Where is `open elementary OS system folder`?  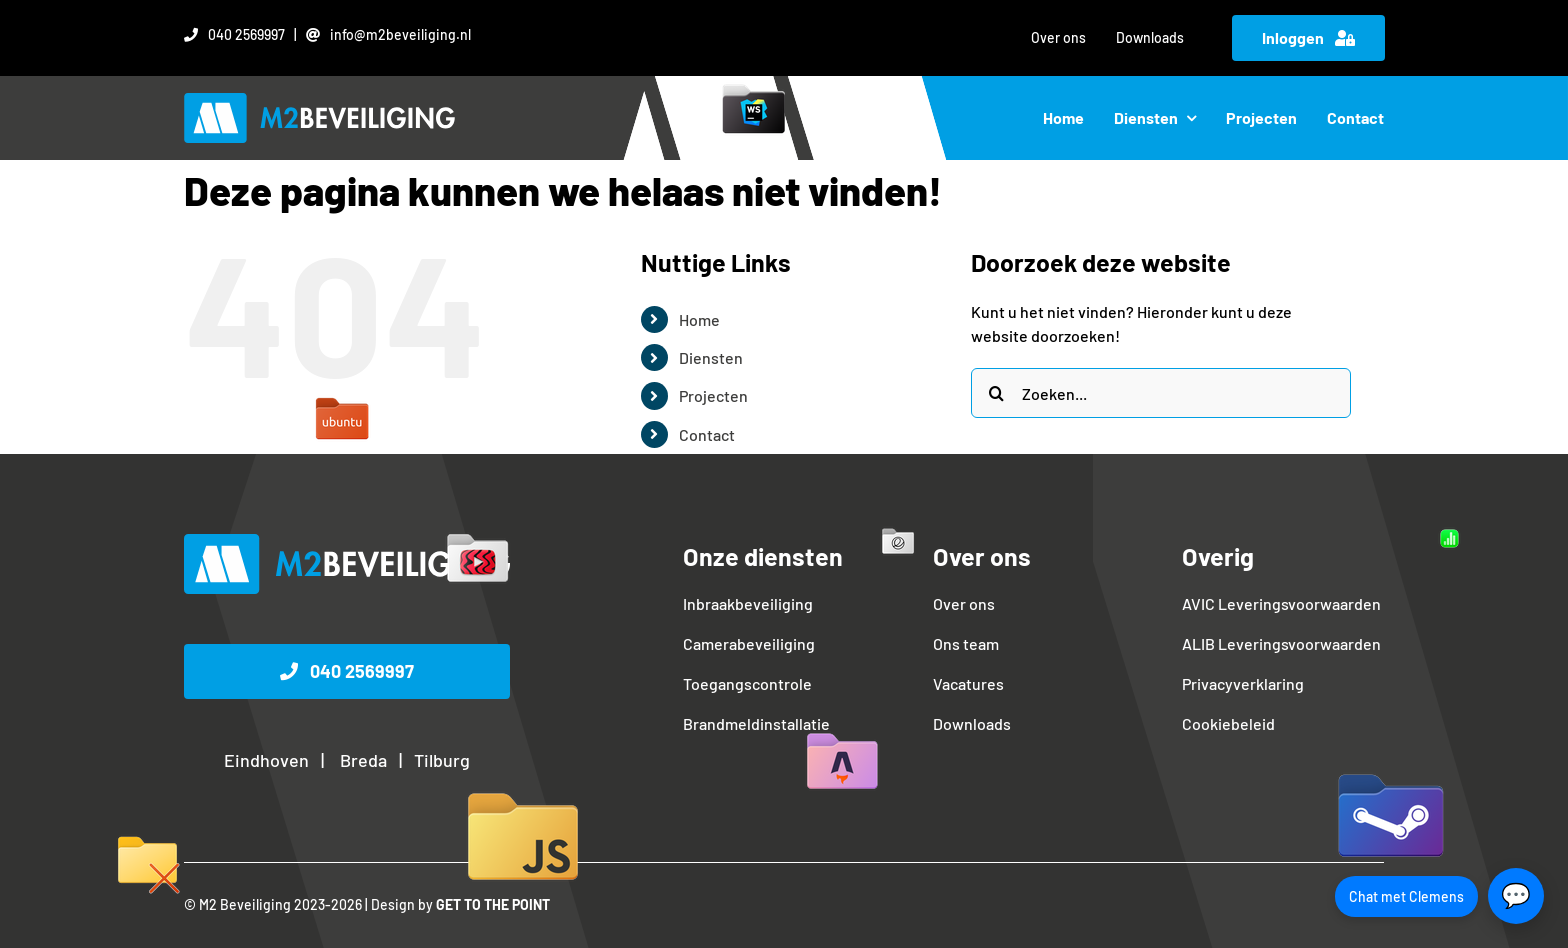 open elementary OS system folder is located at coordinates (898, 542).